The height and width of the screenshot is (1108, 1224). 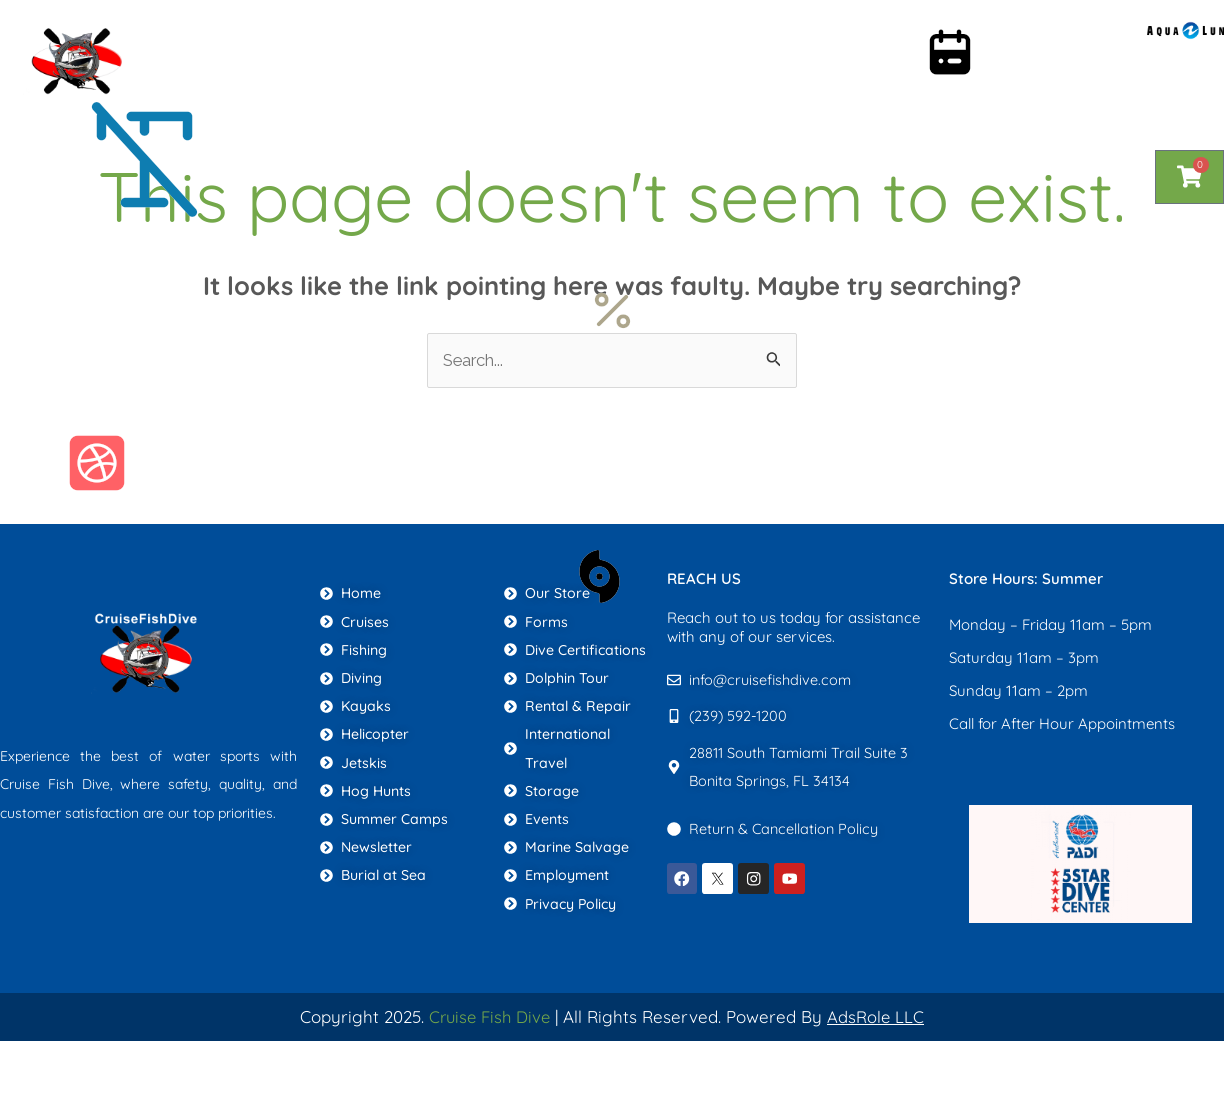 What do you see at coordinates (950, 52) in the screenshot?
I see `view calendar or scheduled events` at bounding box center [950, 52].